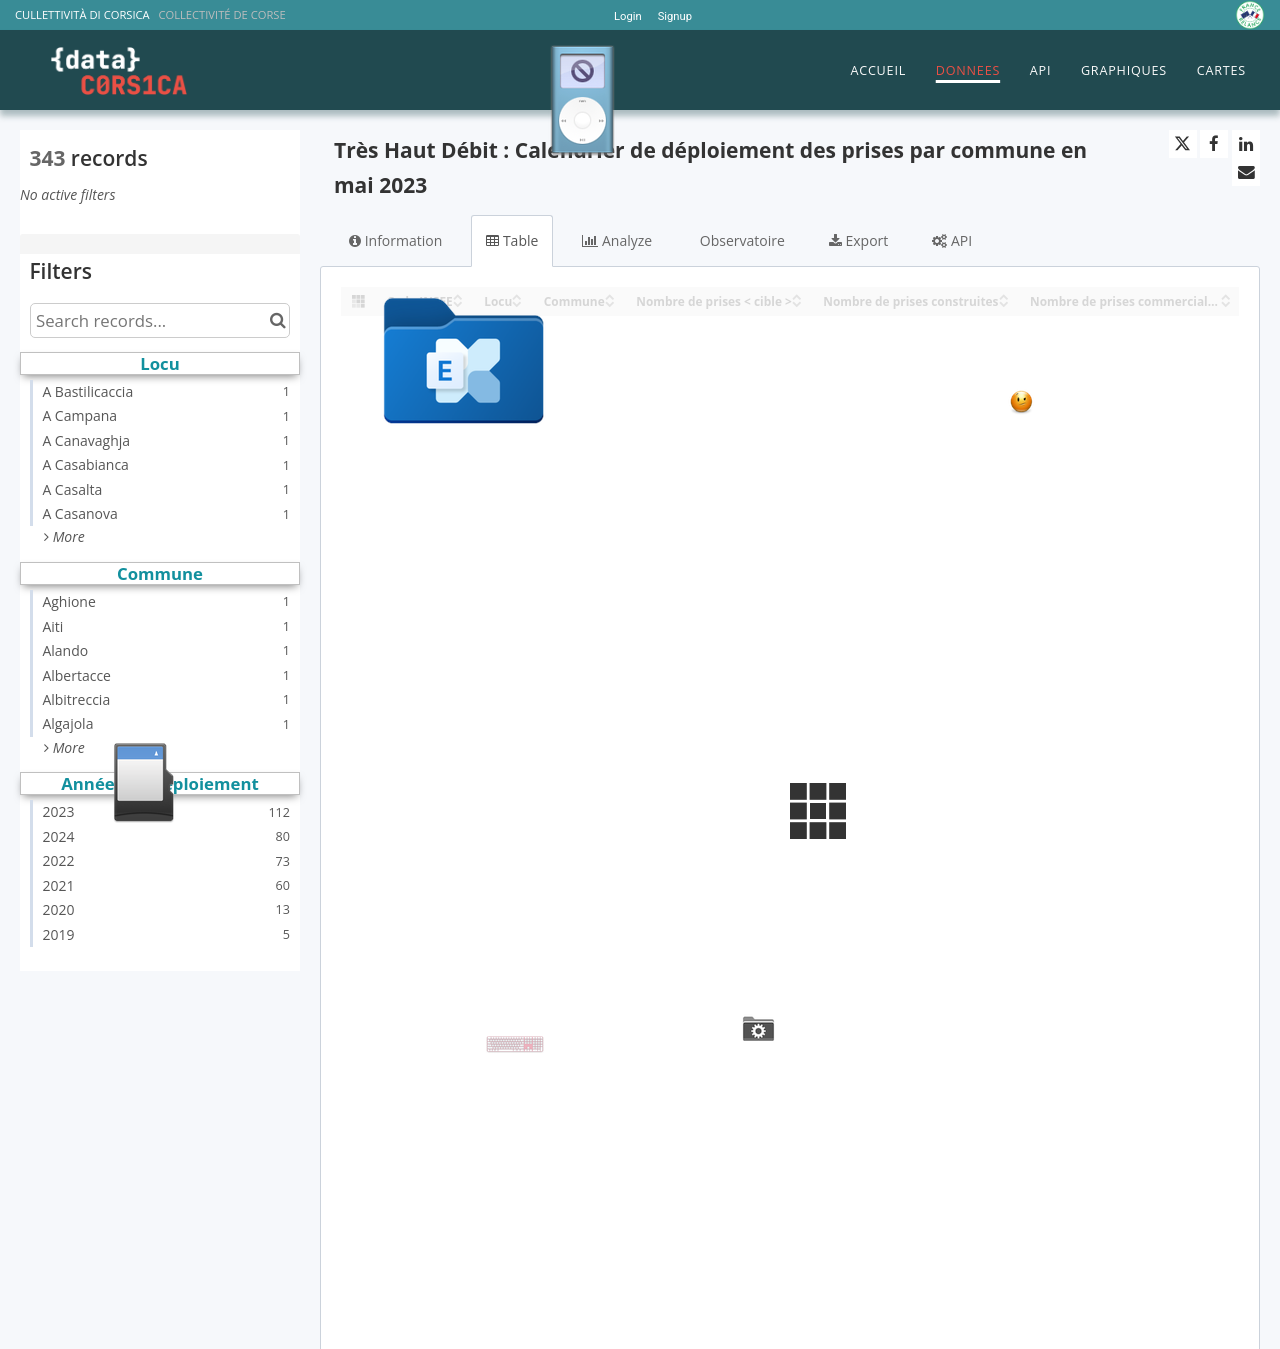 Image resolution: width=1280 pixels, height=1349 pixels. I want to click on open microsoft exchange folder, so click(463, 365).